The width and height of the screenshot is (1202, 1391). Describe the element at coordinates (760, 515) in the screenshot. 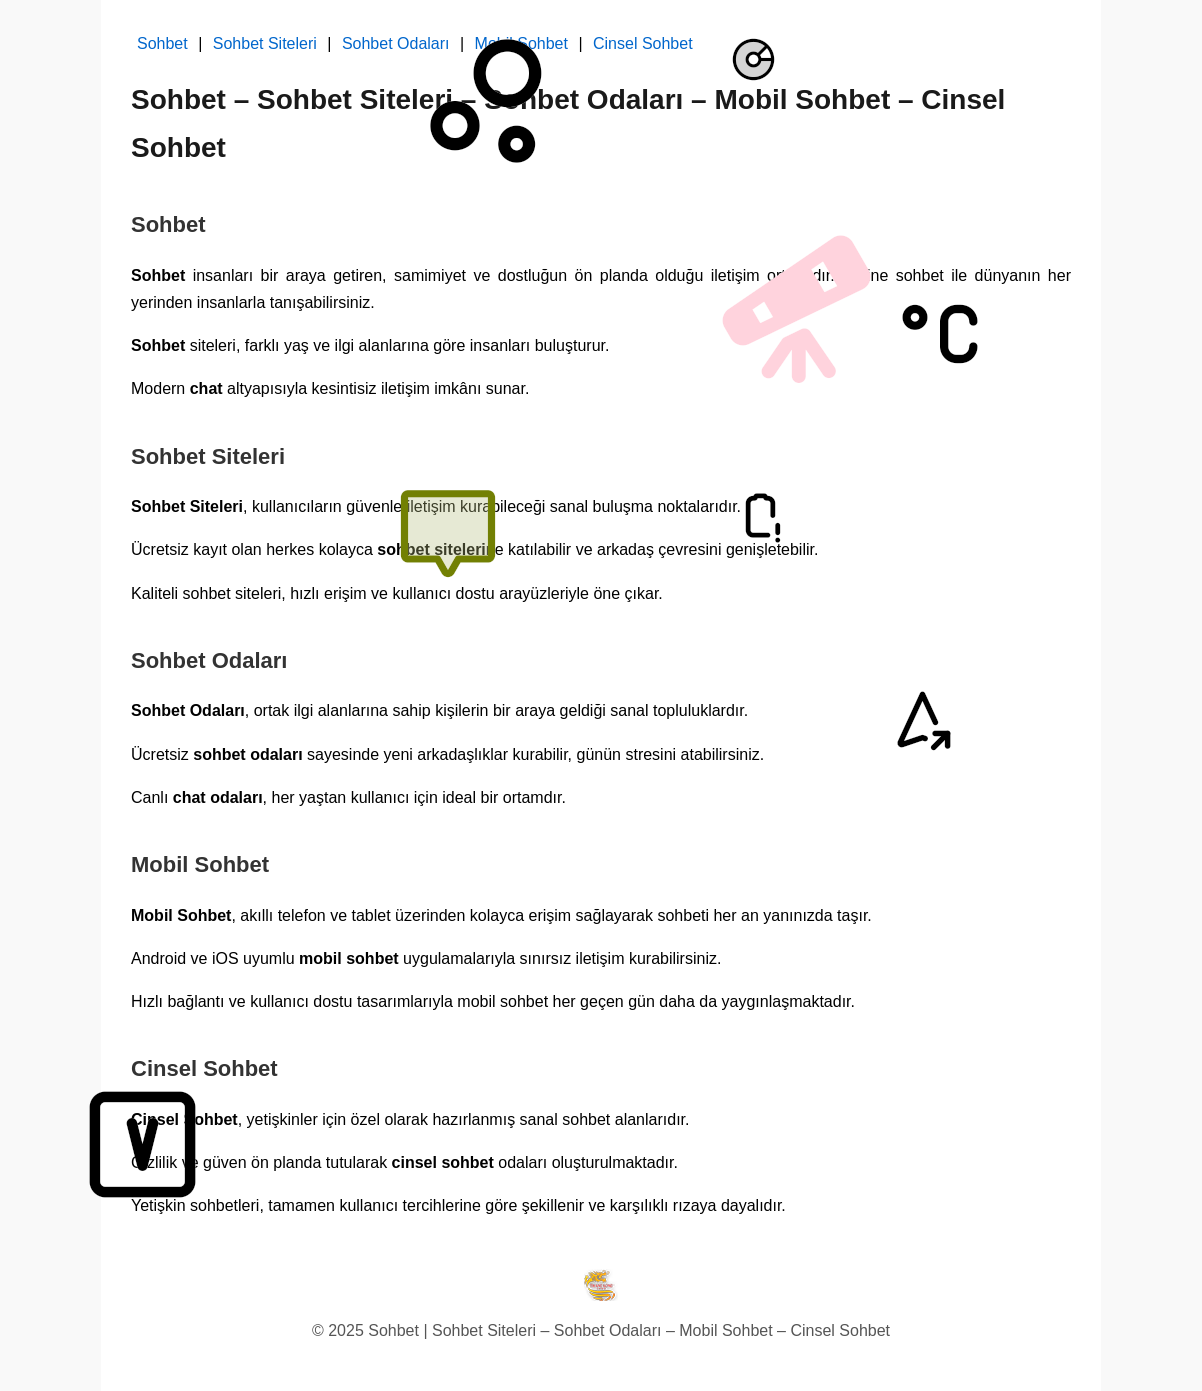

I see `indicates low battery warning` at that location.